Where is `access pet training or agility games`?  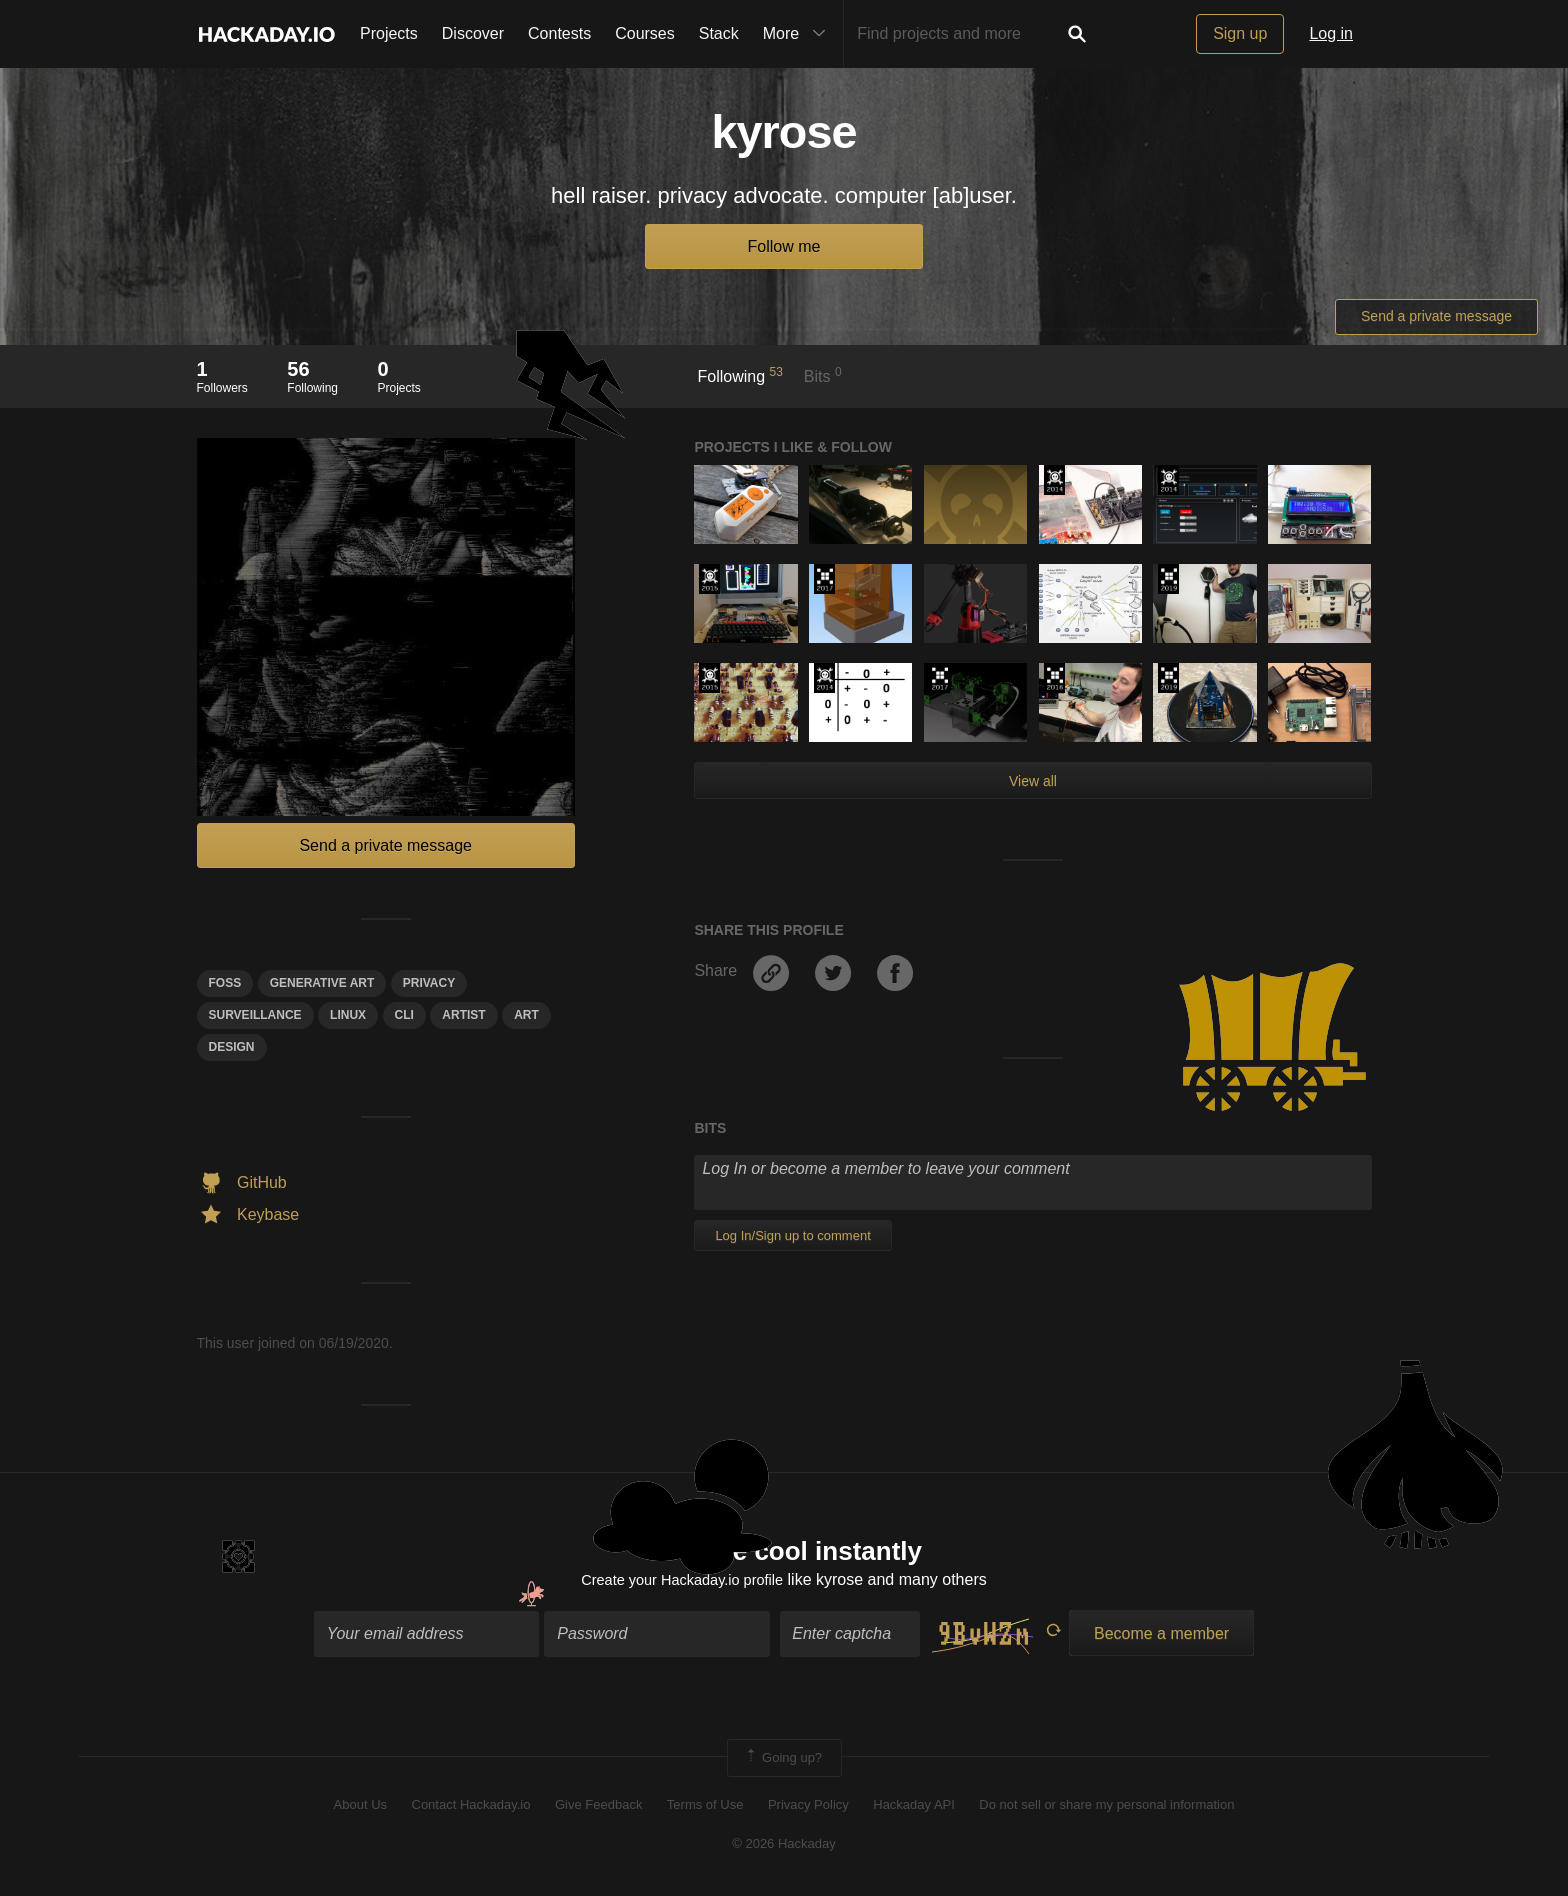 access pet training or agility games is located at coordinates (531, 1593).